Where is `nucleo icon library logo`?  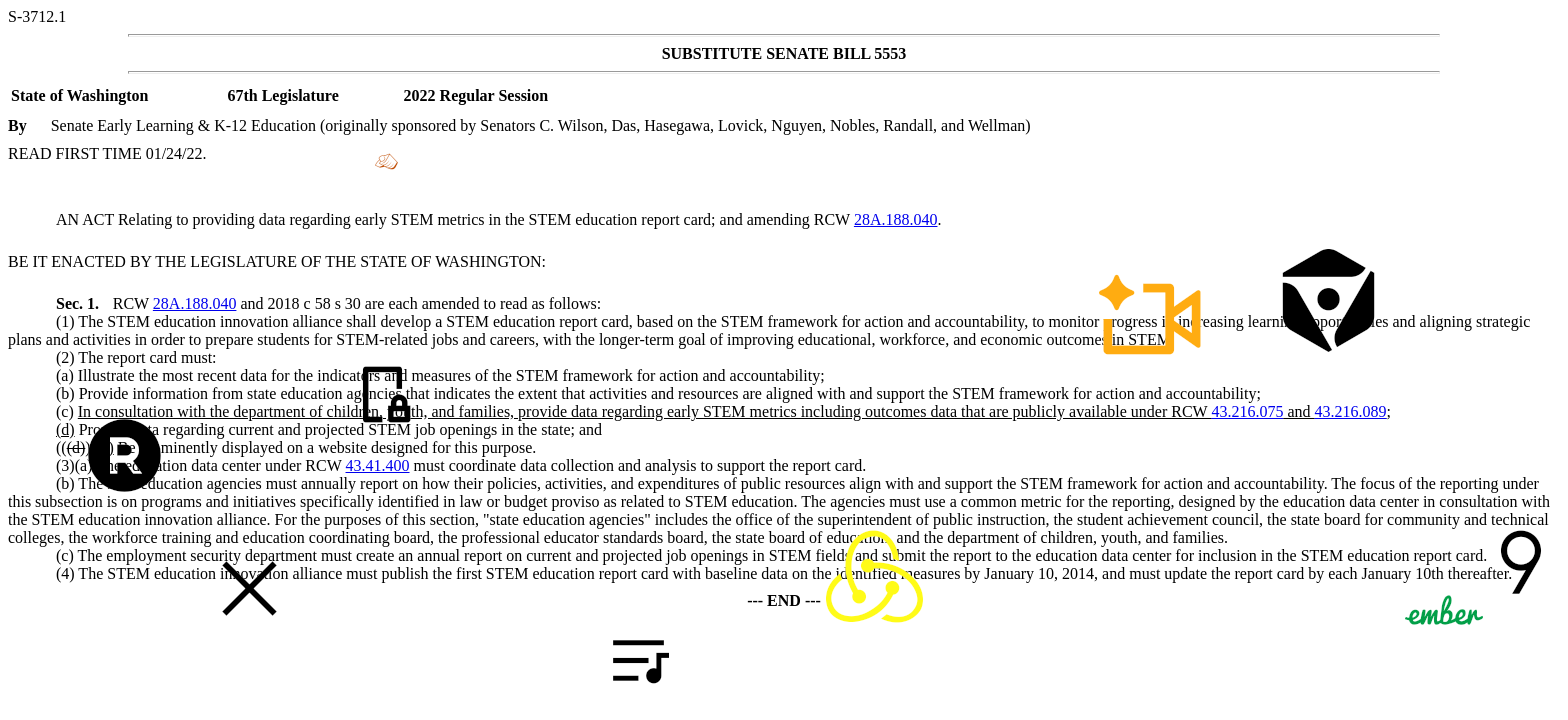
nucleo icon library logo is located at coordinates (1328, 300).